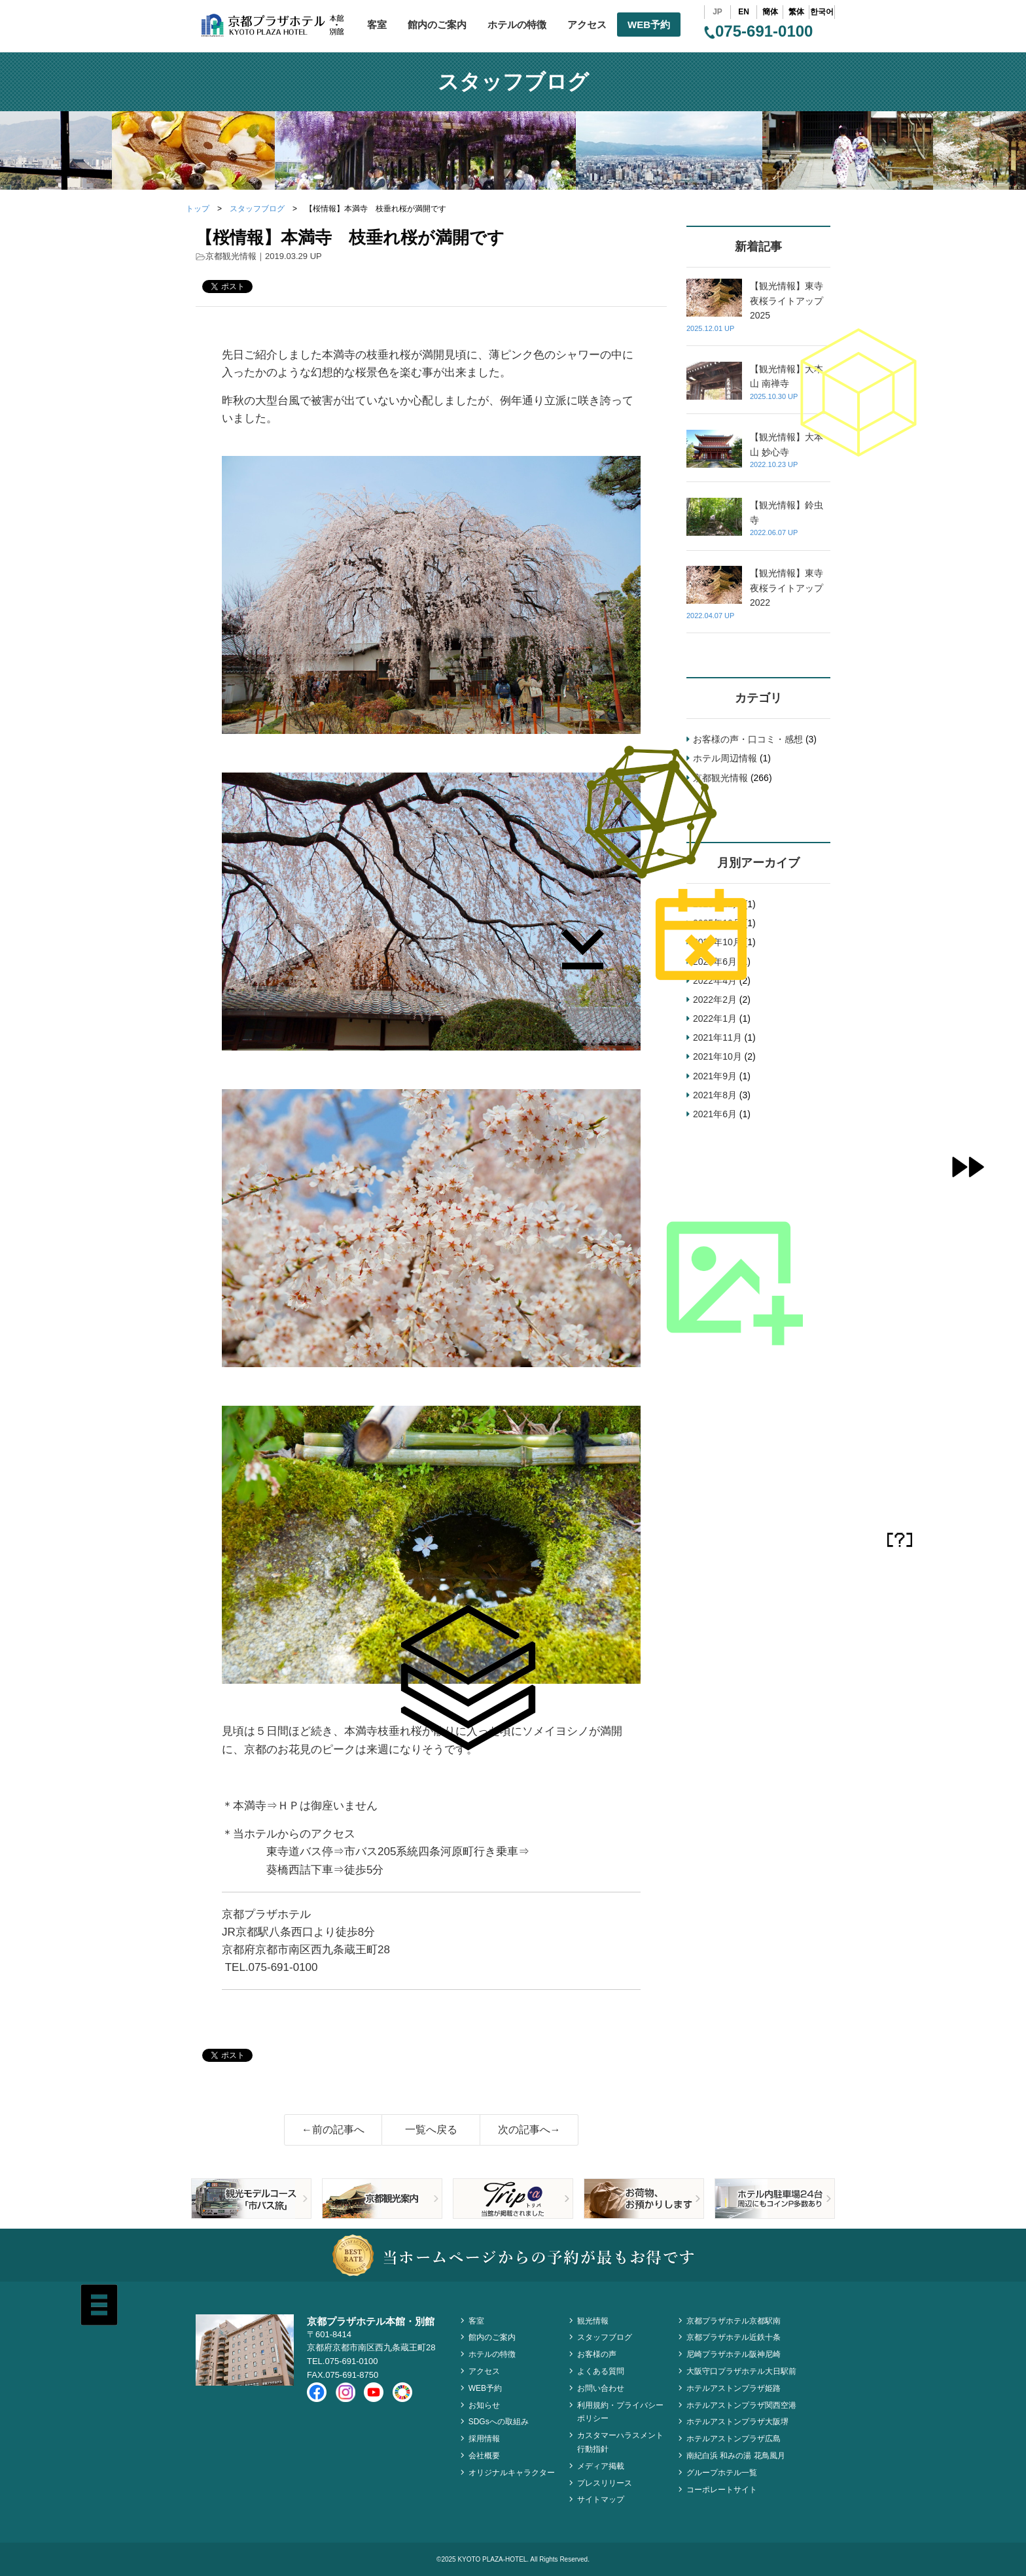 Image resolution: width=1026 pixels, height=2576 pixels. Describe the element at coordinates (99, 2305) in the screenshot. I see `view document list` at that location.